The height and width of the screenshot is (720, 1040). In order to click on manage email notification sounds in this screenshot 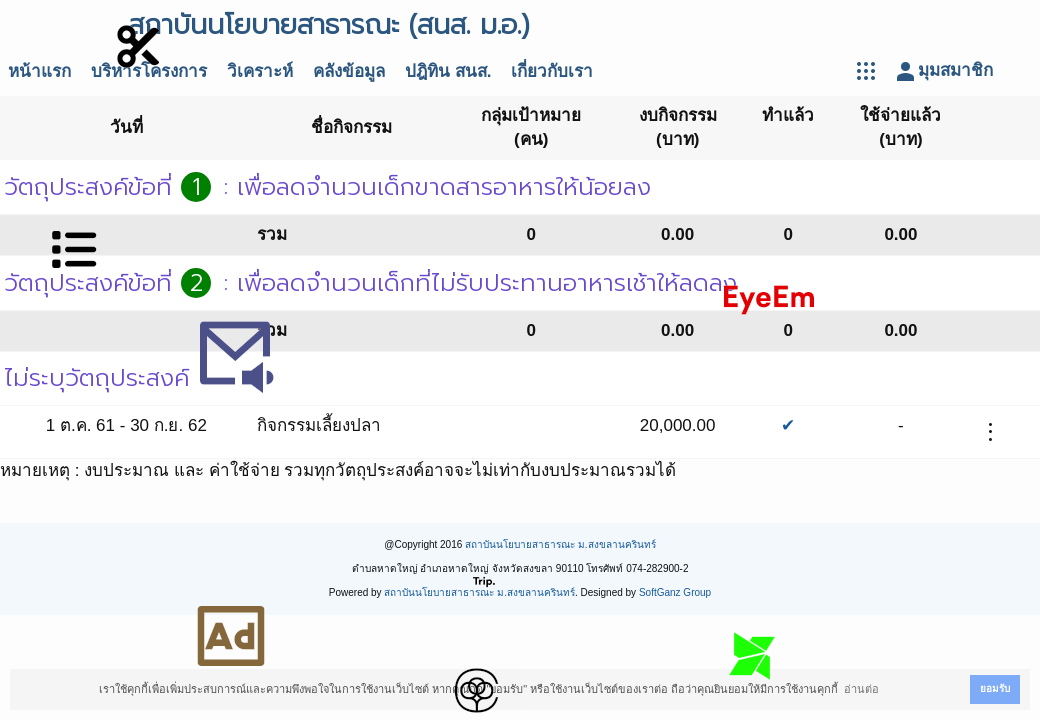, I will do `click(235, 353)`.